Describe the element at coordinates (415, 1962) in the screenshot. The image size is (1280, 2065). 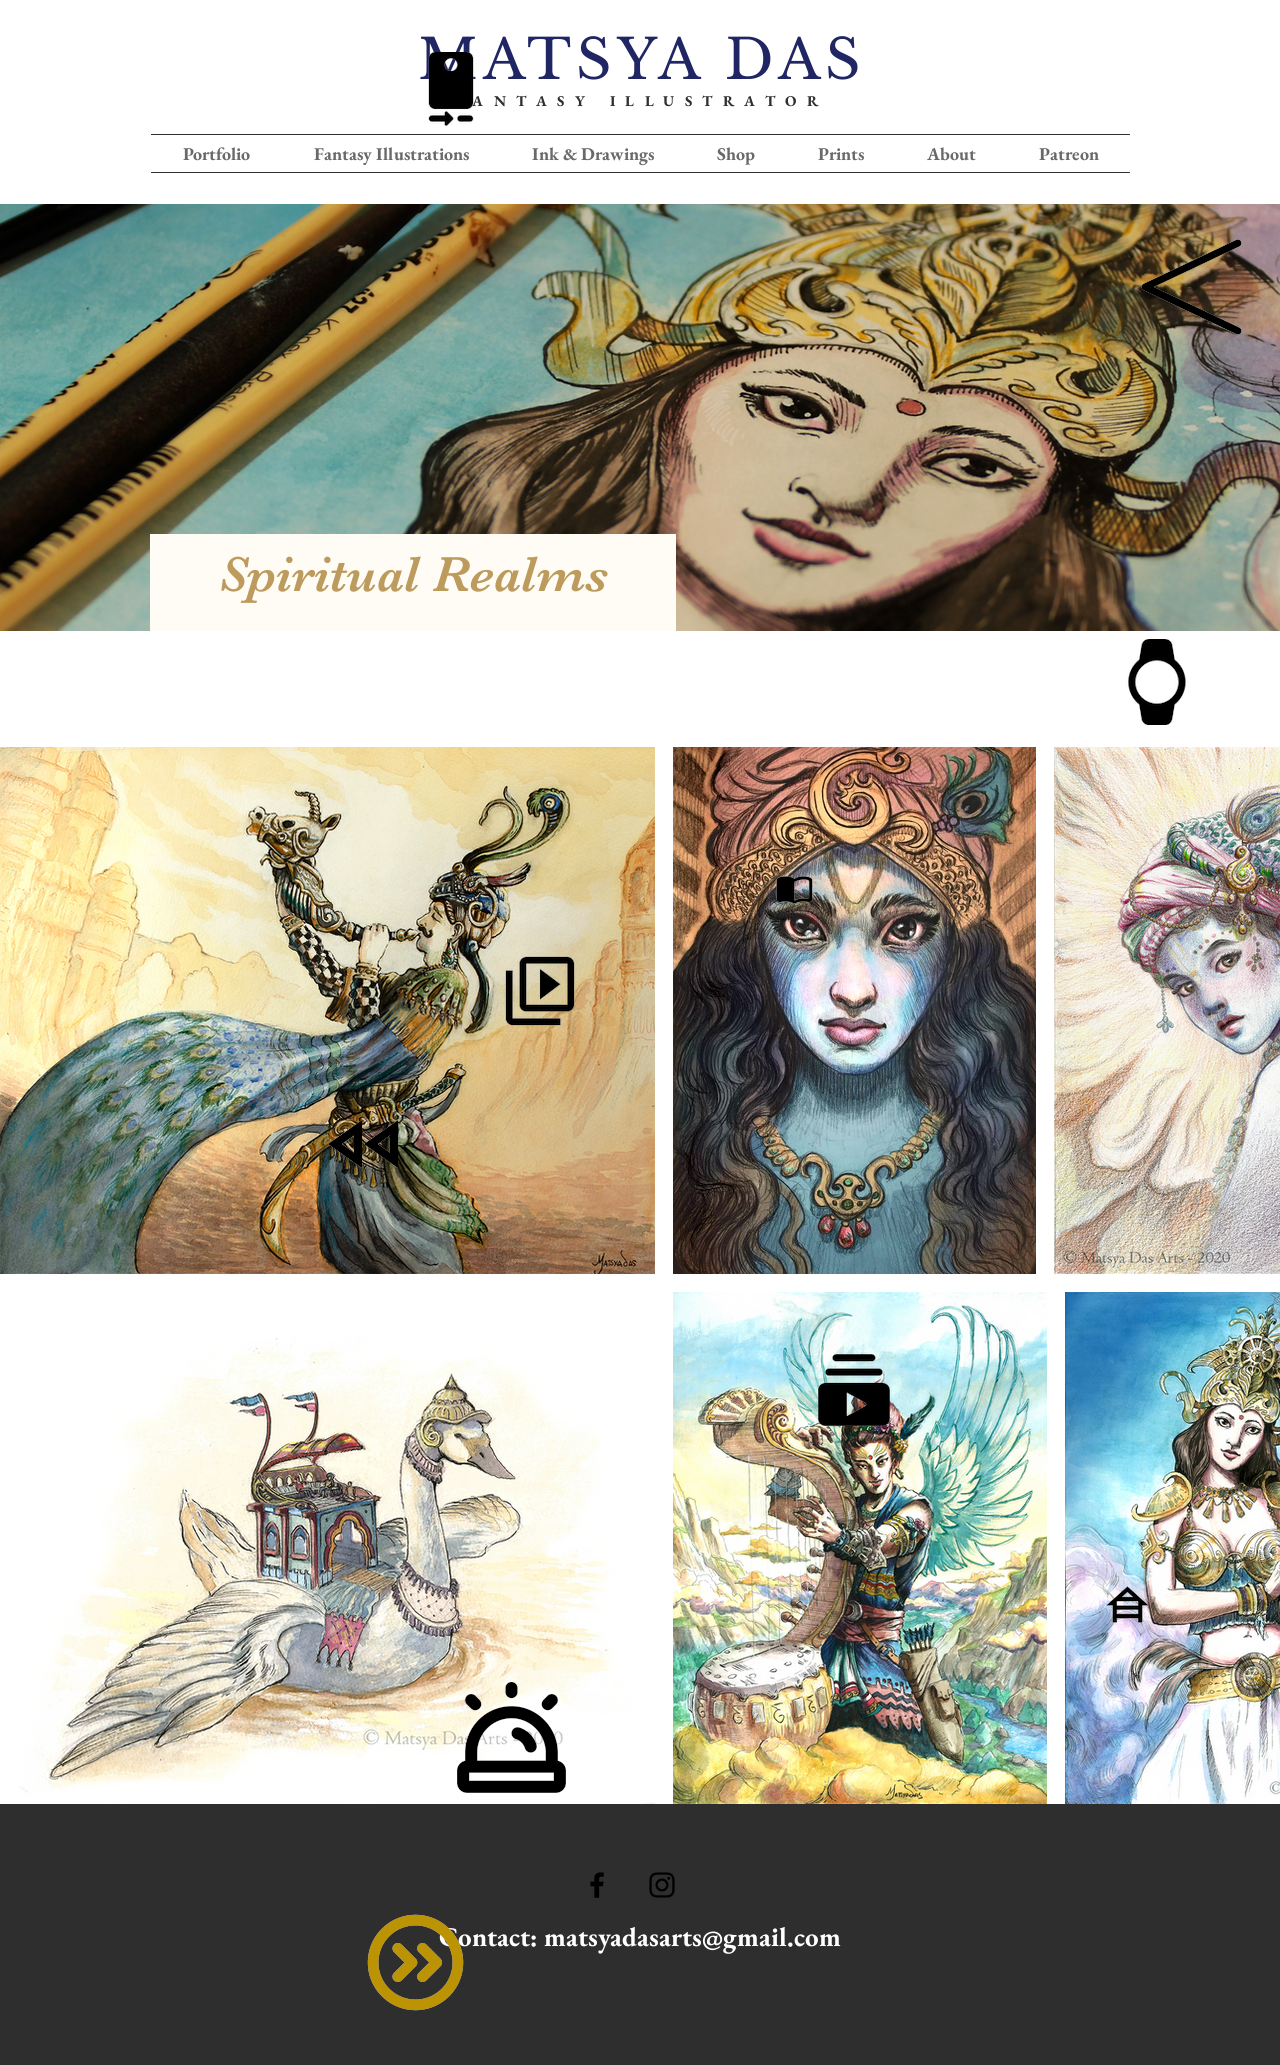
I see `skip forward or advance quickly` at that location.